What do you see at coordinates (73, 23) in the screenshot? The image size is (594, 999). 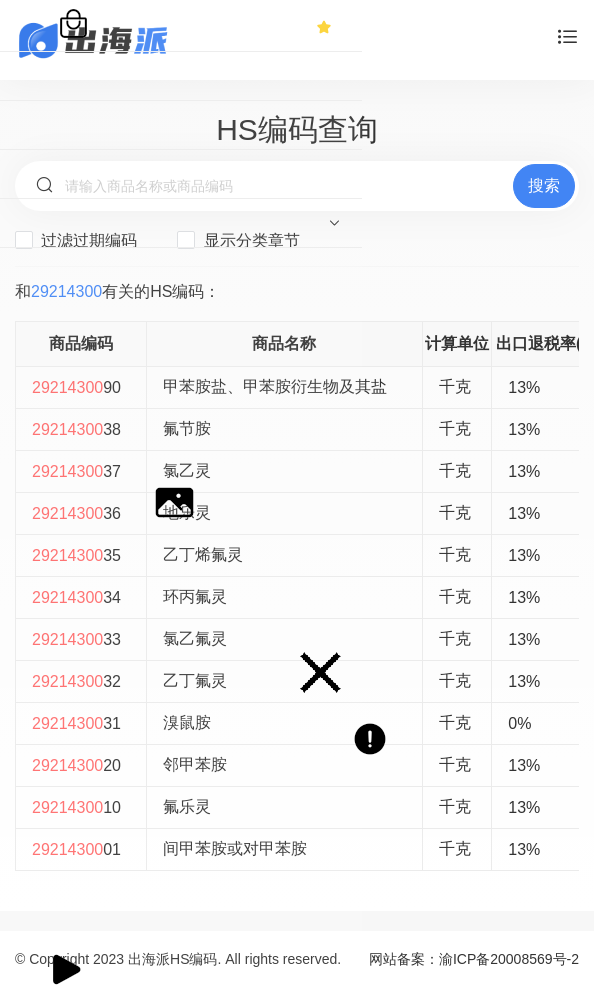 I see `view your shopping bag` at bounding box center [73, 23].